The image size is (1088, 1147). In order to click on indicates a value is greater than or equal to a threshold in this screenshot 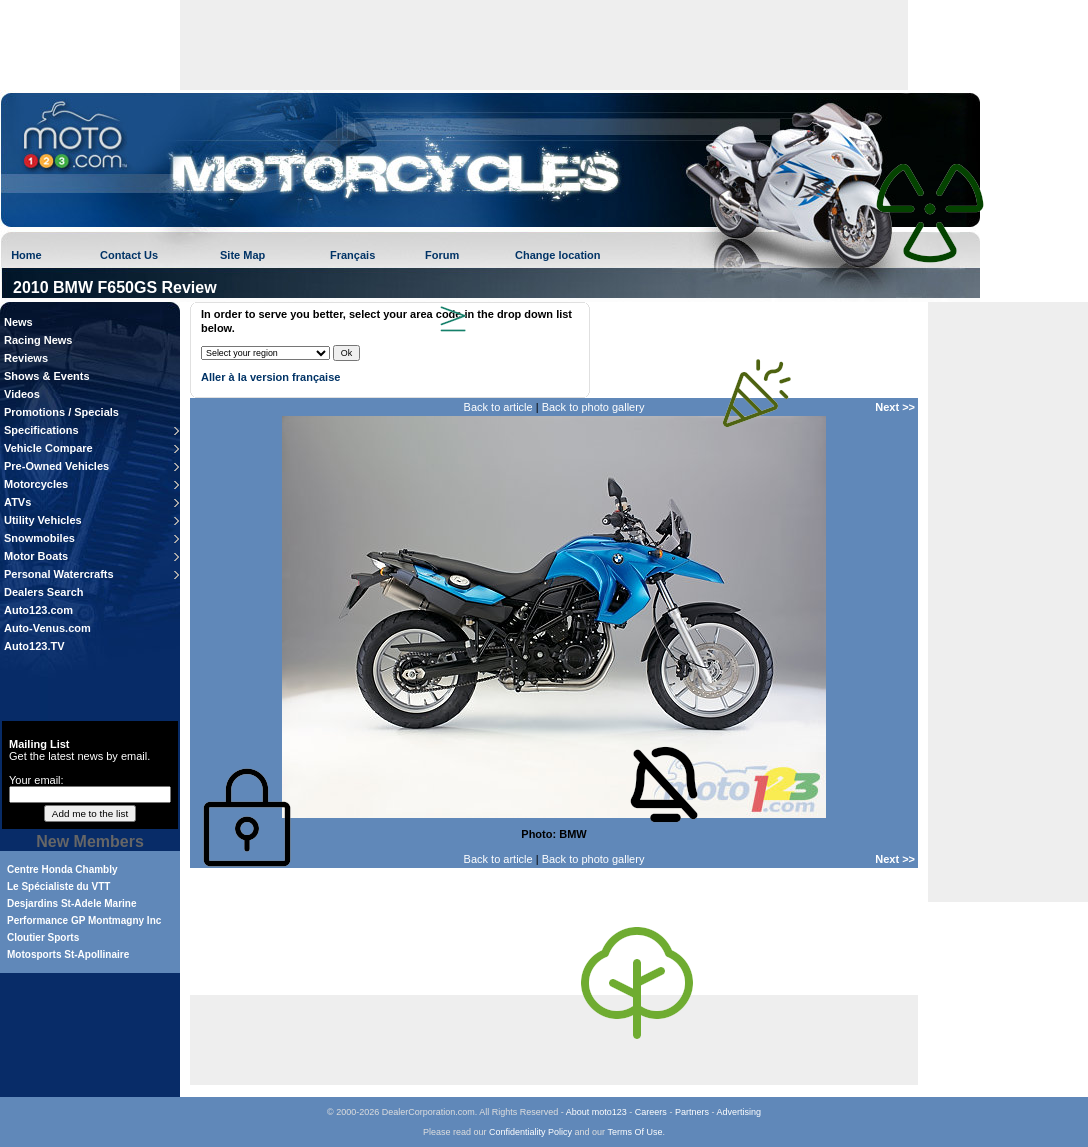, I will do `click(452, 319)`.